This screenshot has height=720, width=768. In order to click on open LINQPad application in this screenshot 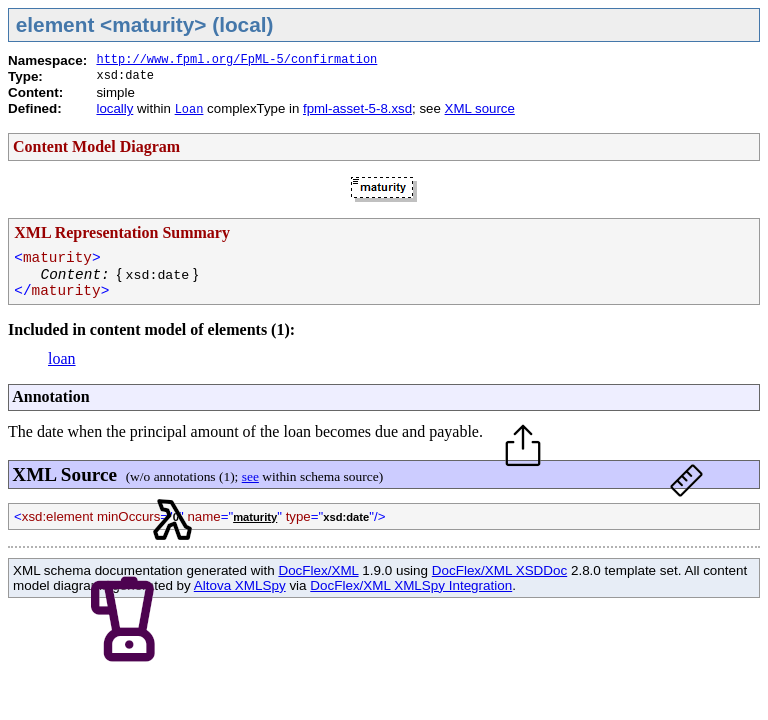, I will do `click(171, 519)`.